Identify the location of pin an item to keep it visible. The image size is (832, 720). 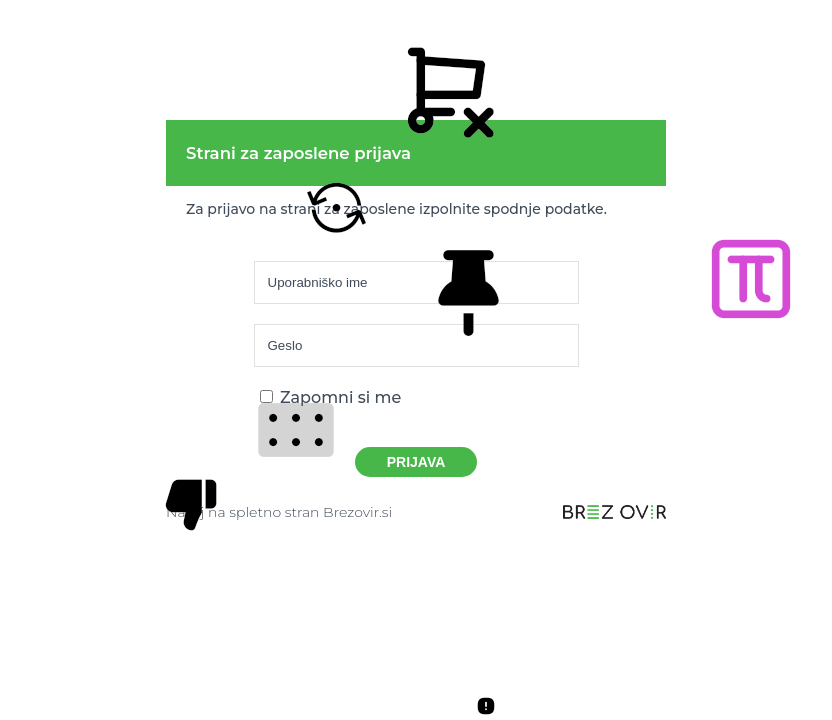
(468, 290).